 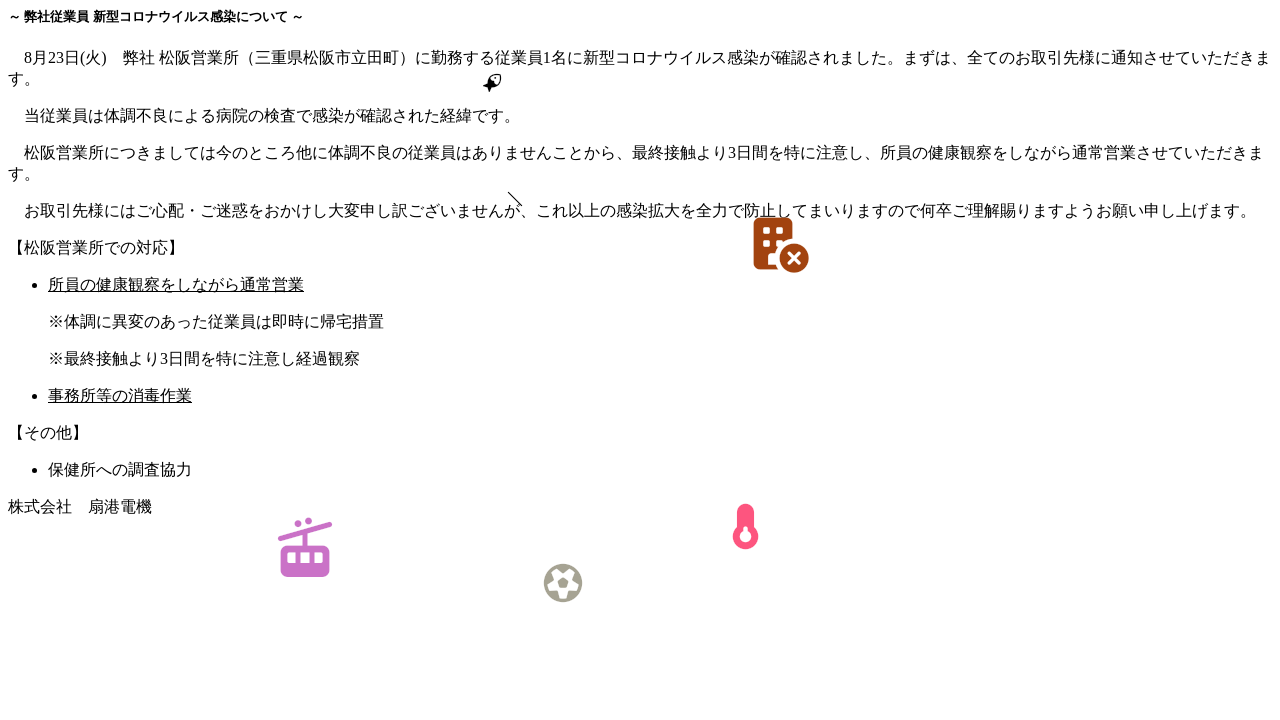 I want to click on access sports or soccer-related content, so click(x=563, y=583).